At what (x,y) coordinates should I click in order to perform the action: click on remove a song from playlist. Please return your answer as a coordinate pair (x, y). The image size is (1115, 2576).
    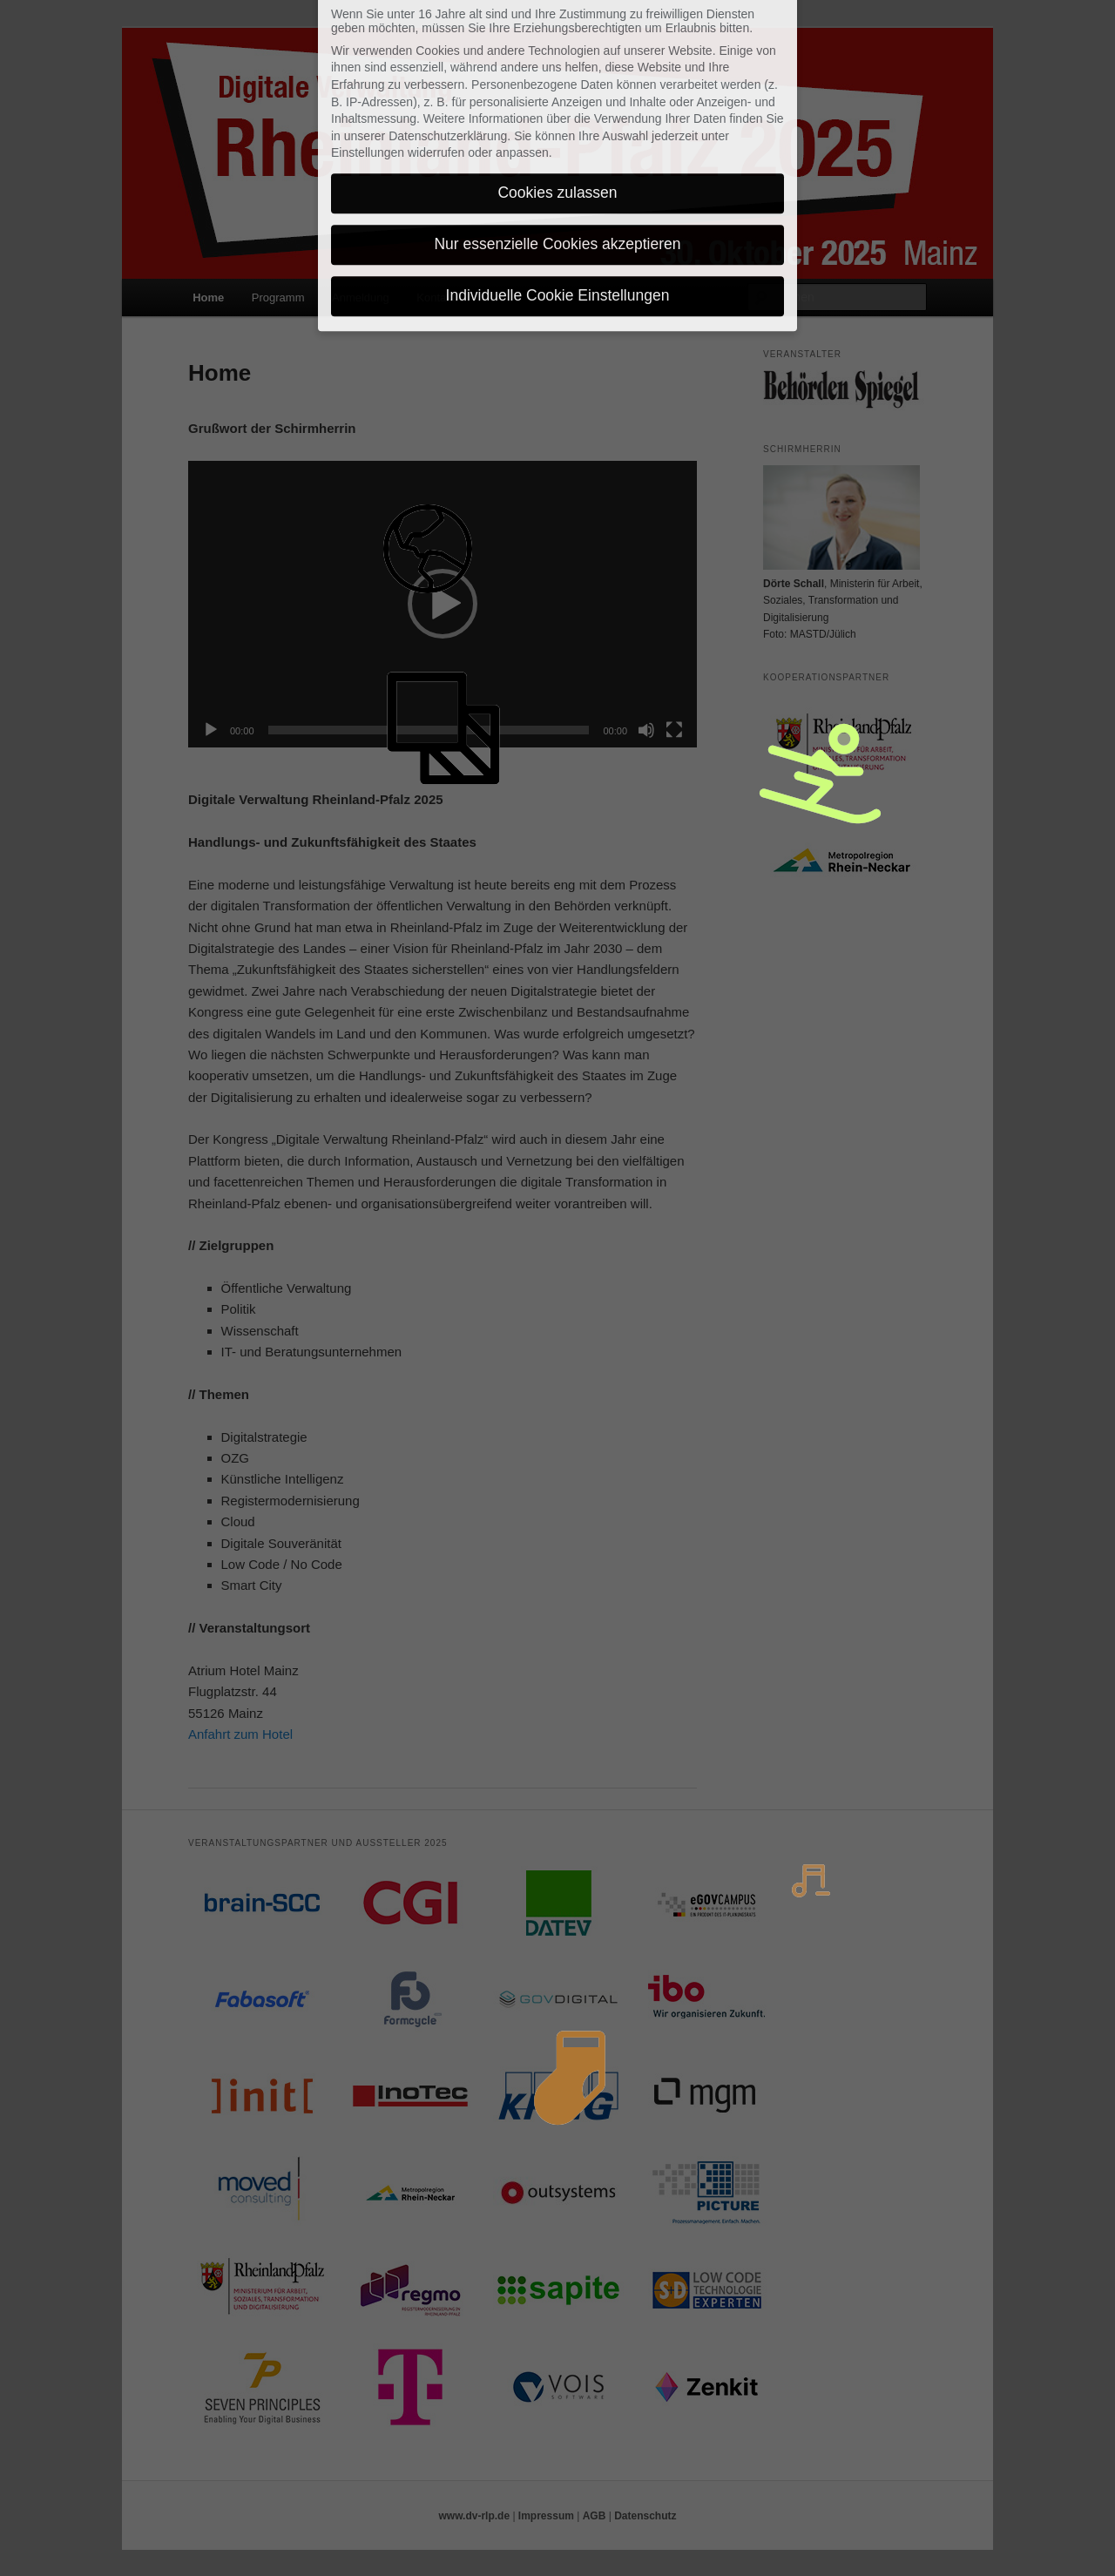
    Looking at the image, I should click on (810, 1881).